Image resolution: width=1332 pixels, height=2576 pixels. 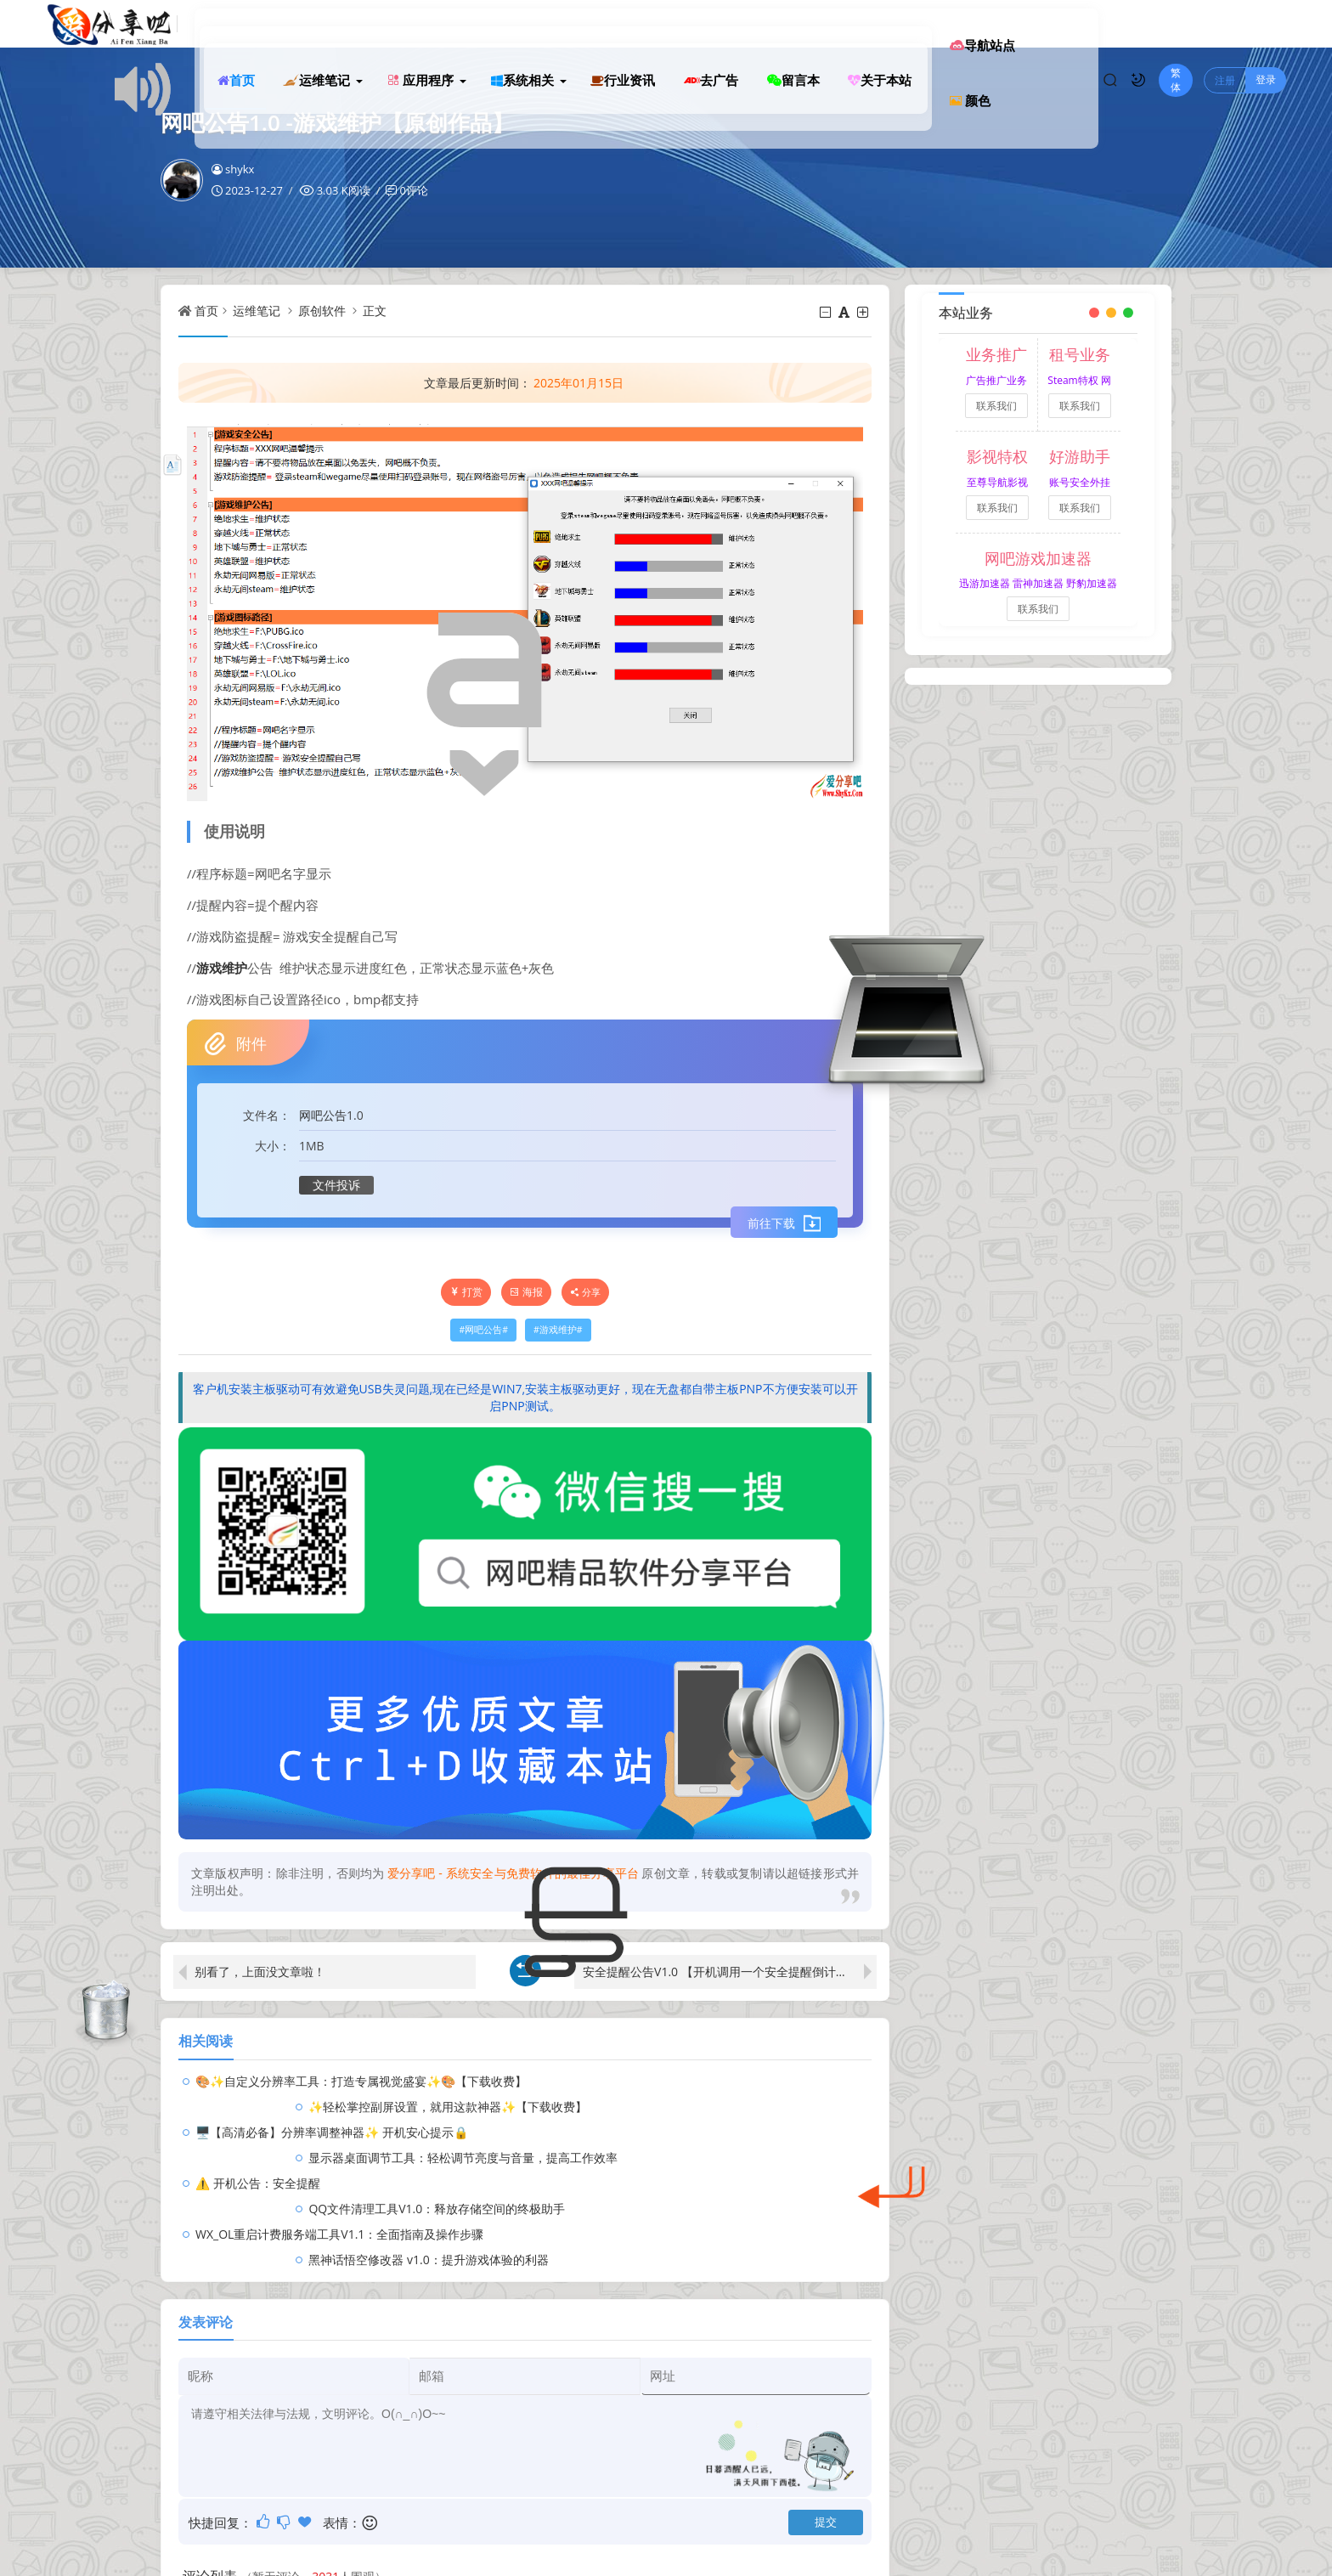 What do you see at coordinates (144, 89) in the screenshot?
I see `indicates volume is set to high` at bounding box center [144, 89].